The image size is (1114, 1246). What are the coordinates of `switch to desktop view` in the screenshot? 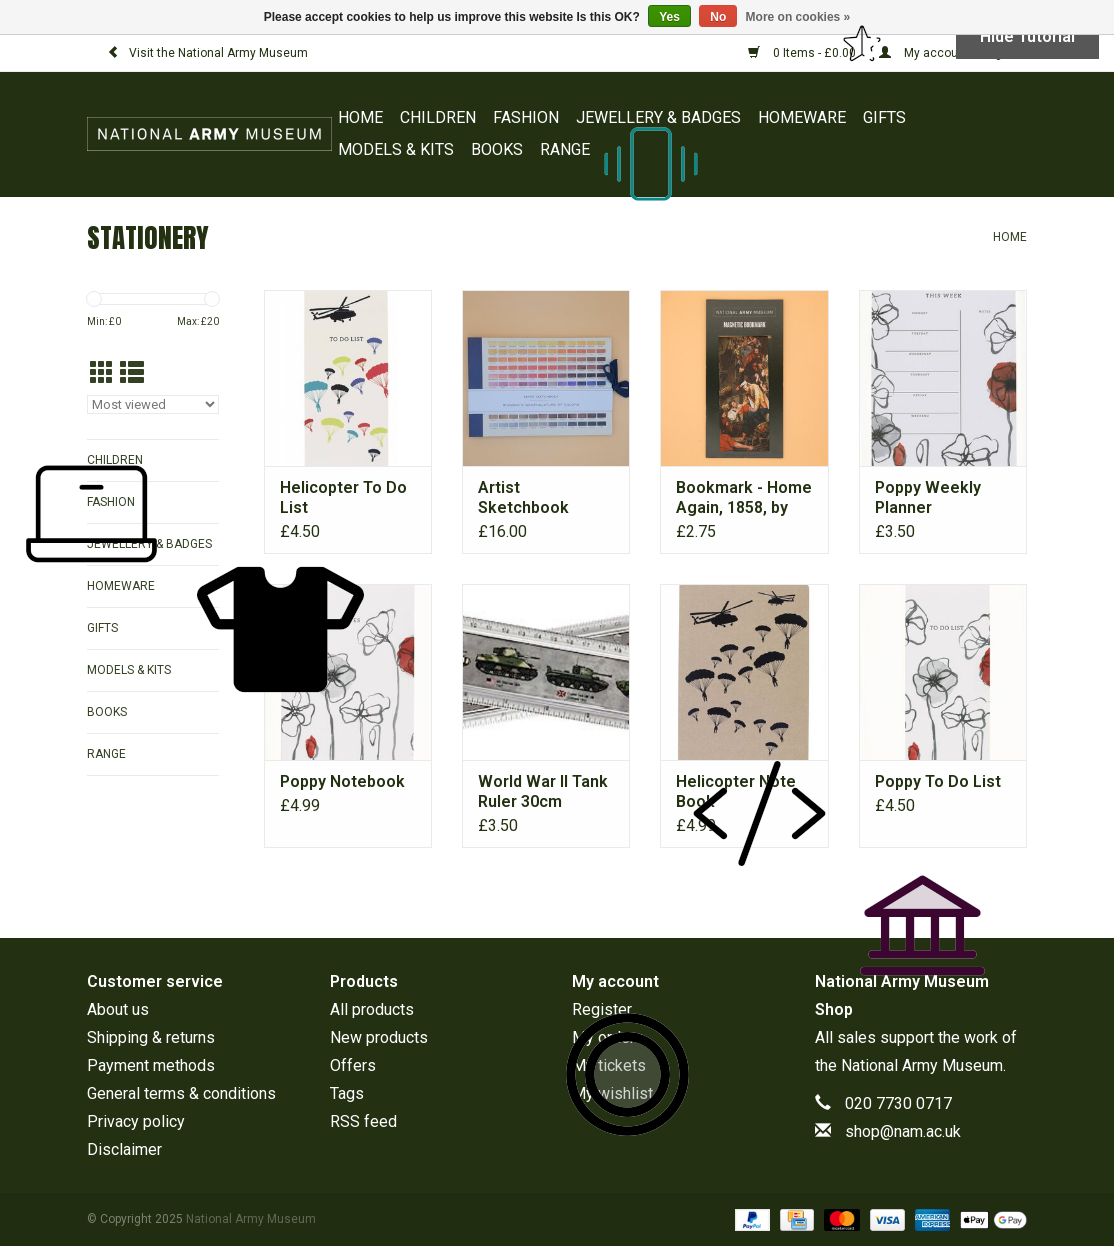 It's located at (91, 511).